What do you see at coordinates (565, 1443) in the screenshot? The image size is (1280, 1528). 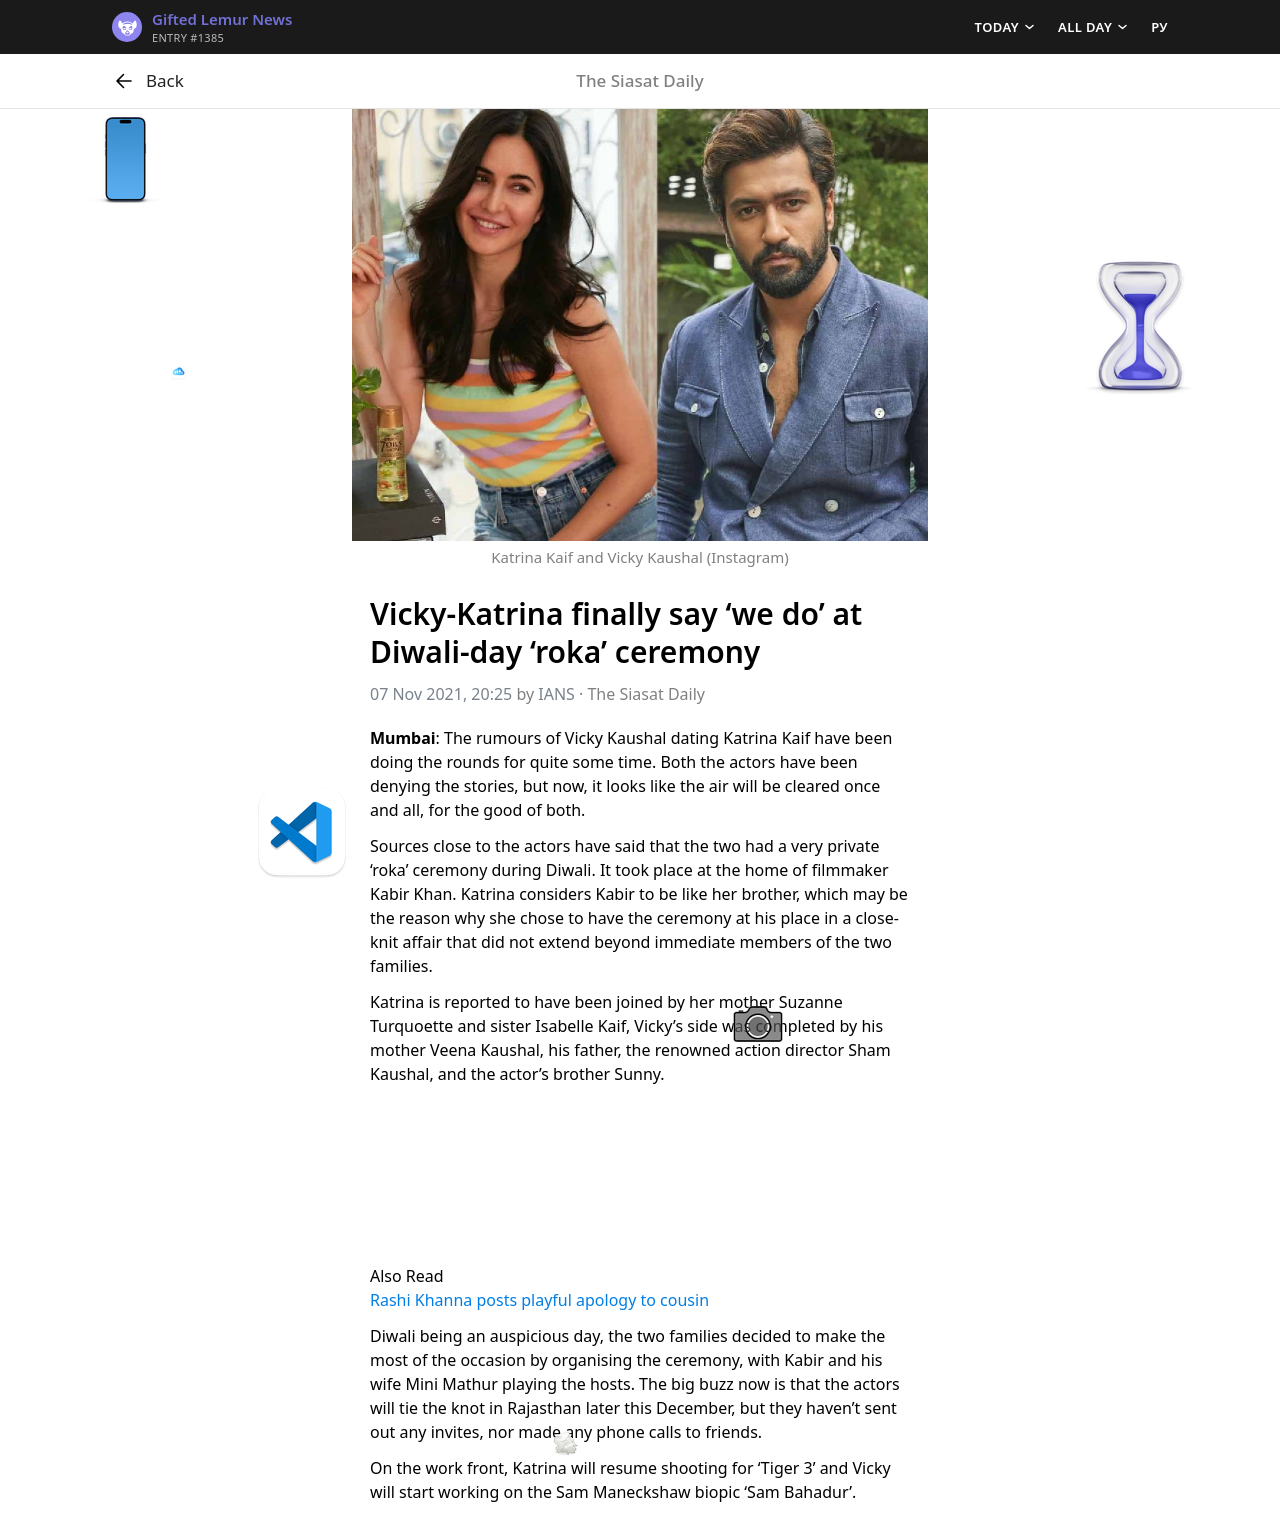 I see `mark email as junk or spam` at bounding box center [565, 1443].